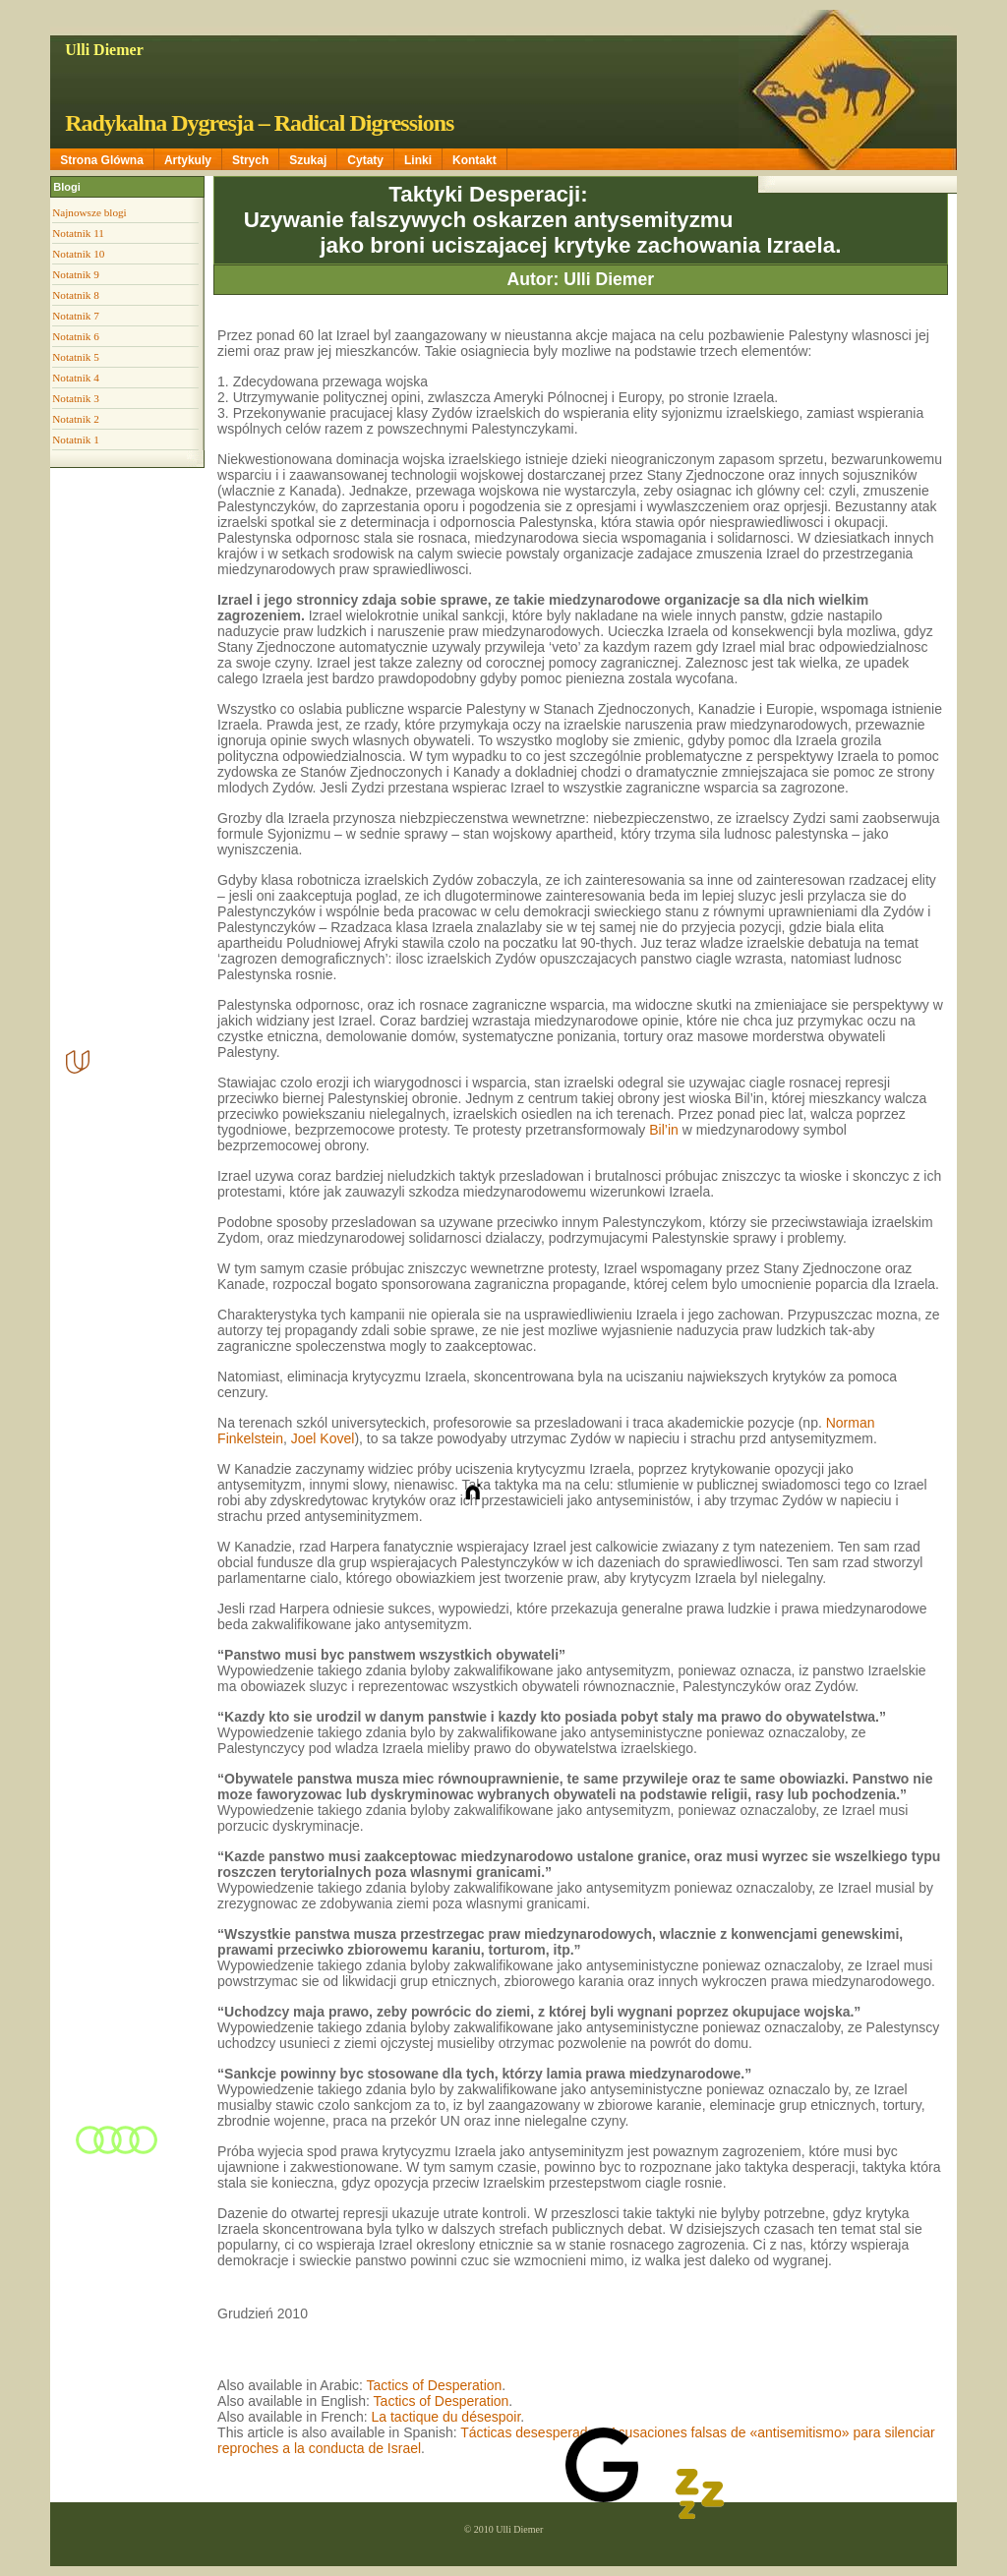 The width and height of the screenshot is (1007, 2576). I want to click on LazyVim neovim configuration logo, so click(699, 2493).